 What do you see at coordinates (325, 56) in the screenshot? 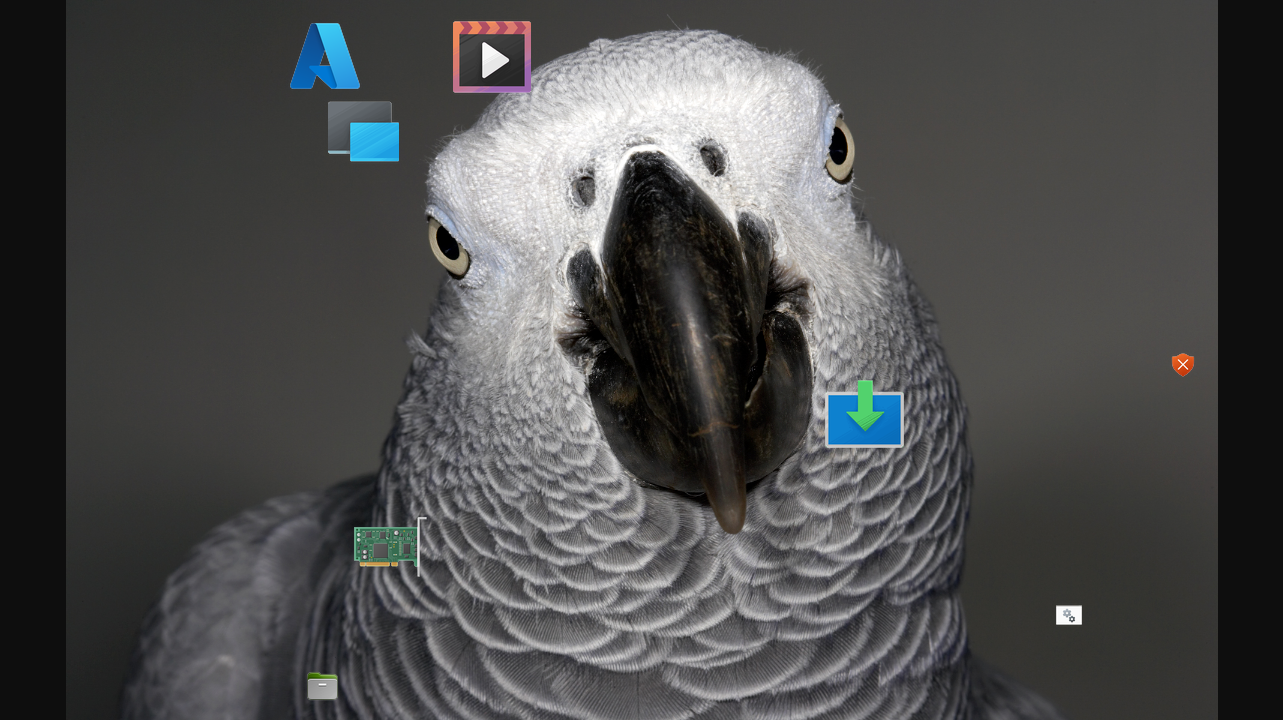
I see `open Microsoft Azure portal` at bounding box center [325, 56].